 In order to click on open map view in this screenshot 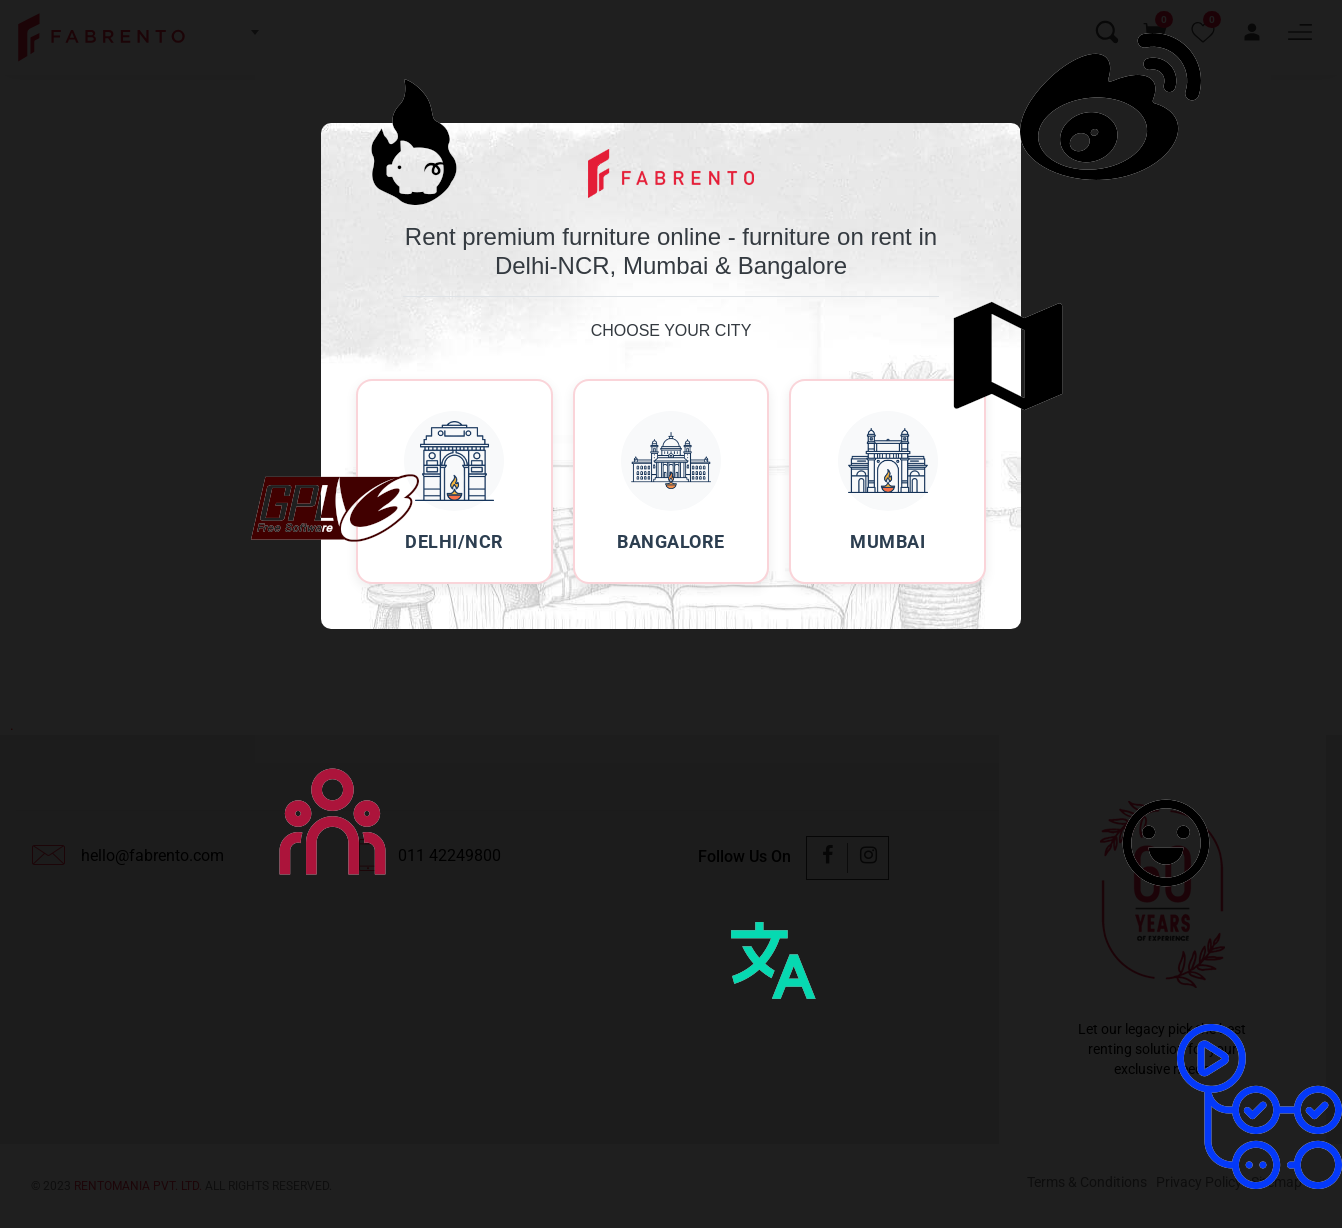, I will do `click(1008, 356)`.